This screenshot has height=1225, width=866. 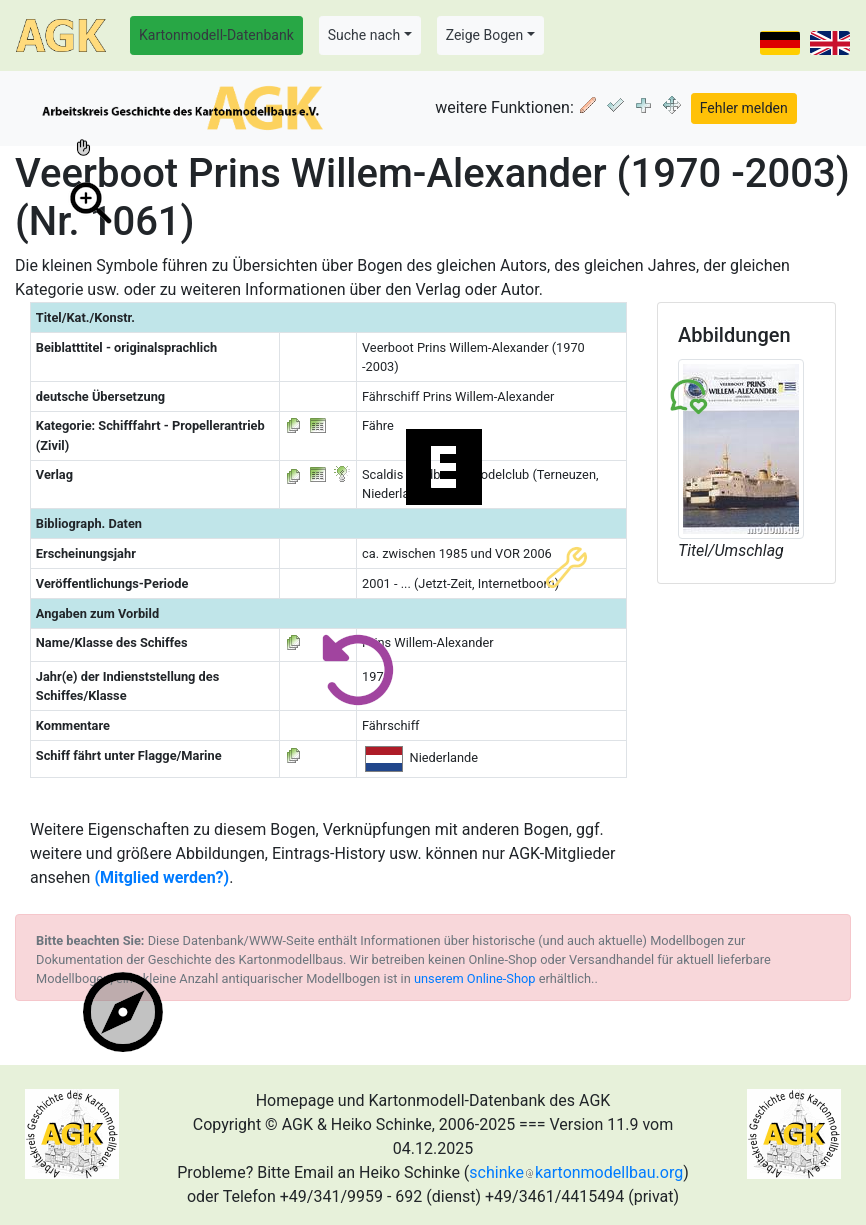 What do you see at coordinates (566, 567) in the screenshot?
I see `access settings or configuration options` at bounding box center [566, 567].